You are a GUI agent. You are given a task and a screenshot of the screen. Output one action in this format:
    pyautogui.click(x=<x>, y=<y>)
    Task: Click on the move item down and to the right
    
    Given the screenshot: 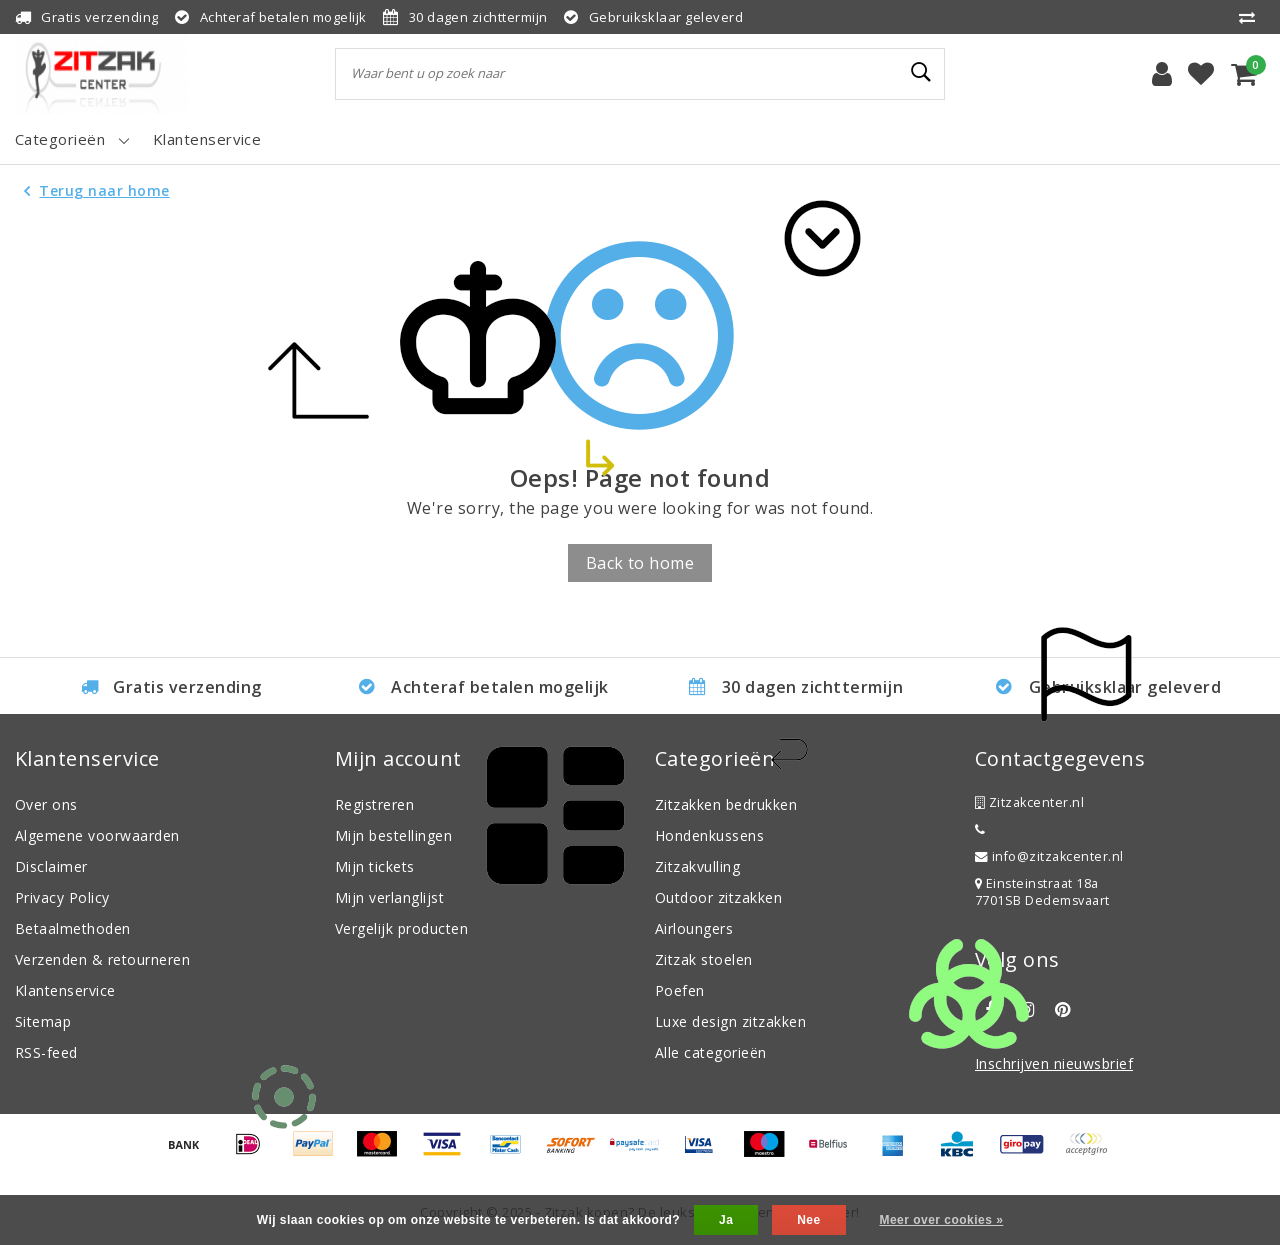 What is the action you would take?
    pyautogui.click(x=597, y=457)
    